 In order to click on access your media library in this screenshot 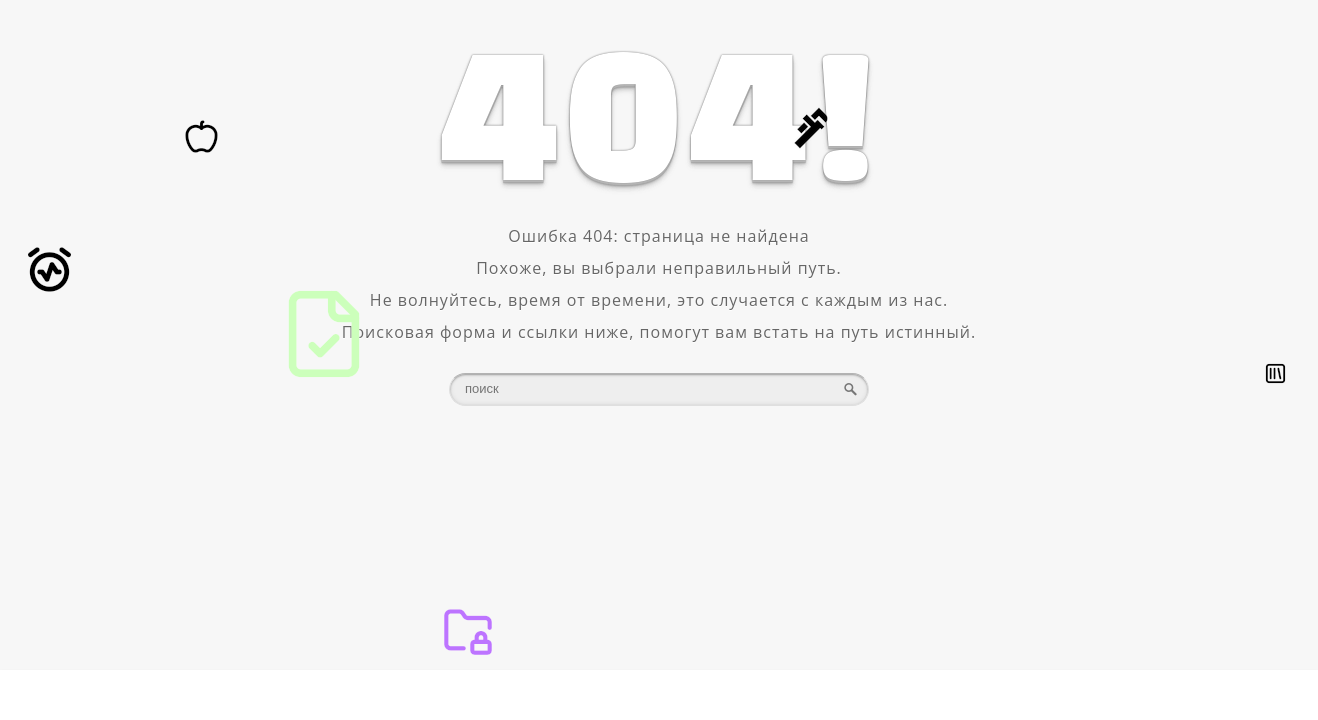, I will do `click(1275, 373)`.